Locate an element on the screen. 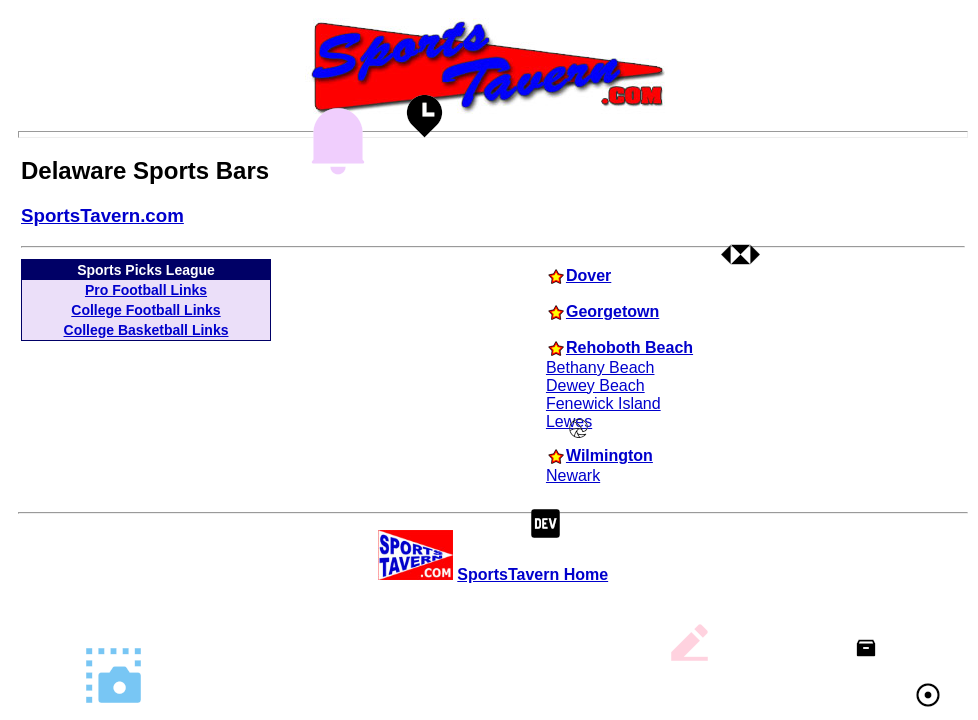 The width and height of the screenshot is (978, 720). dev.to community platform logo is located at coordinates (545, 523).